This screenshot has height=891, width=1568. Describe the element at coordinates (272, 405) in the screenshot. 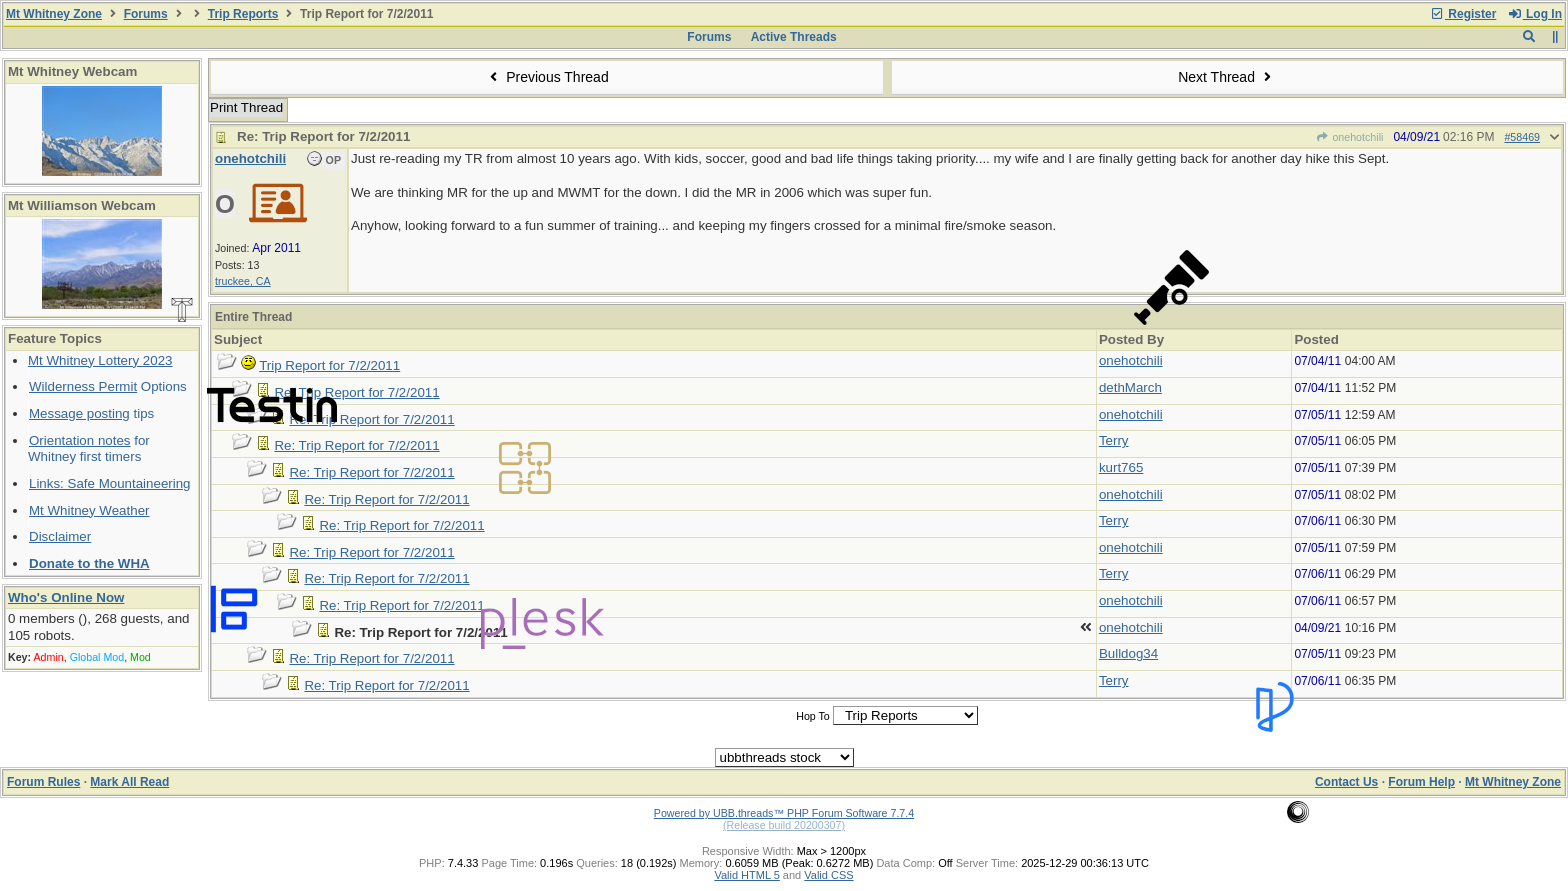

I see `testin app testing platform logo` at that location.